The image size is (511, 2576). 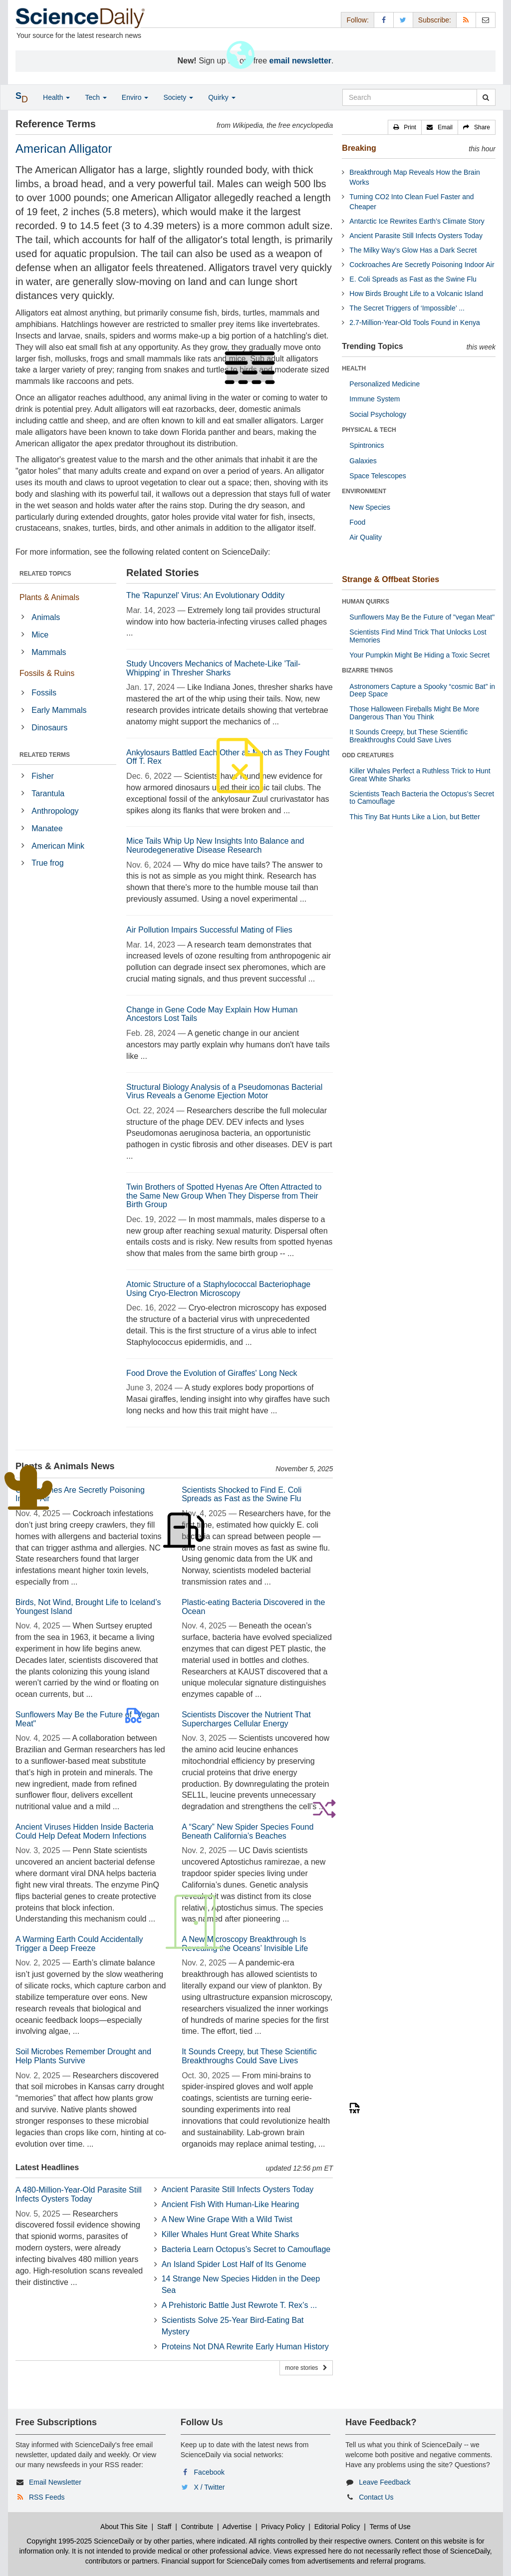 I want to click on open or view a document file, so click(x=133, y=1716).